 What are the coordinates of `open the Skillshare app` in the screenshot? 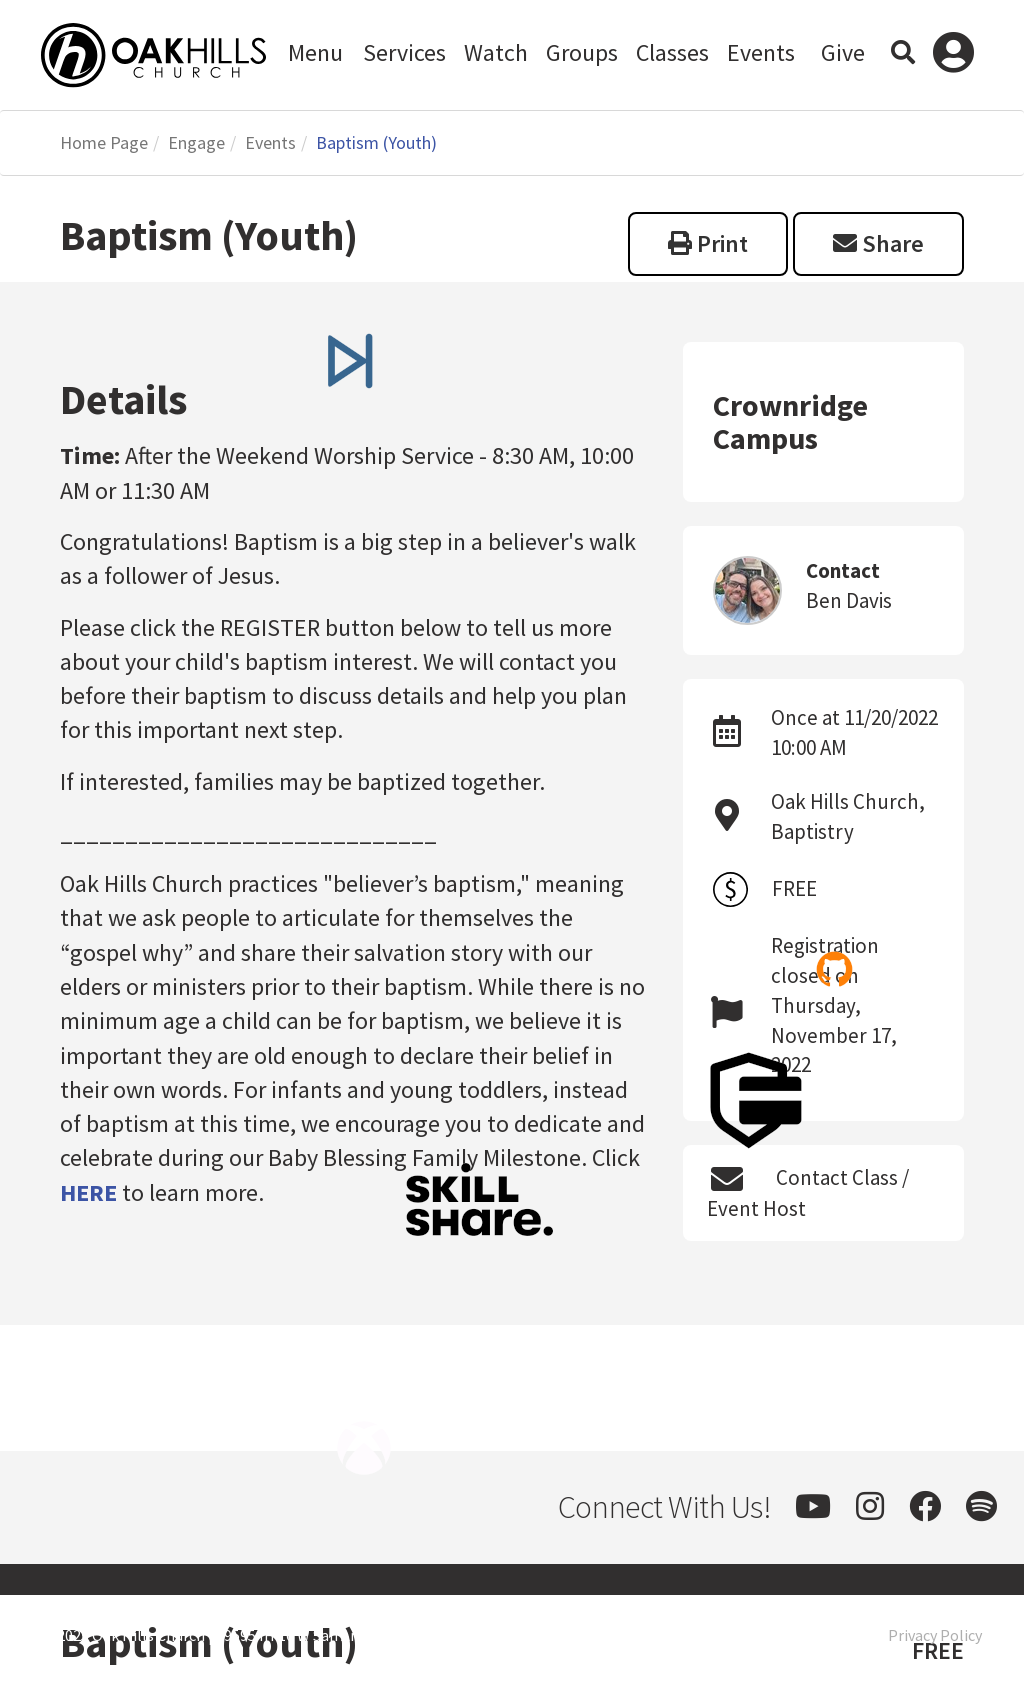 It's located at (479, 1199).